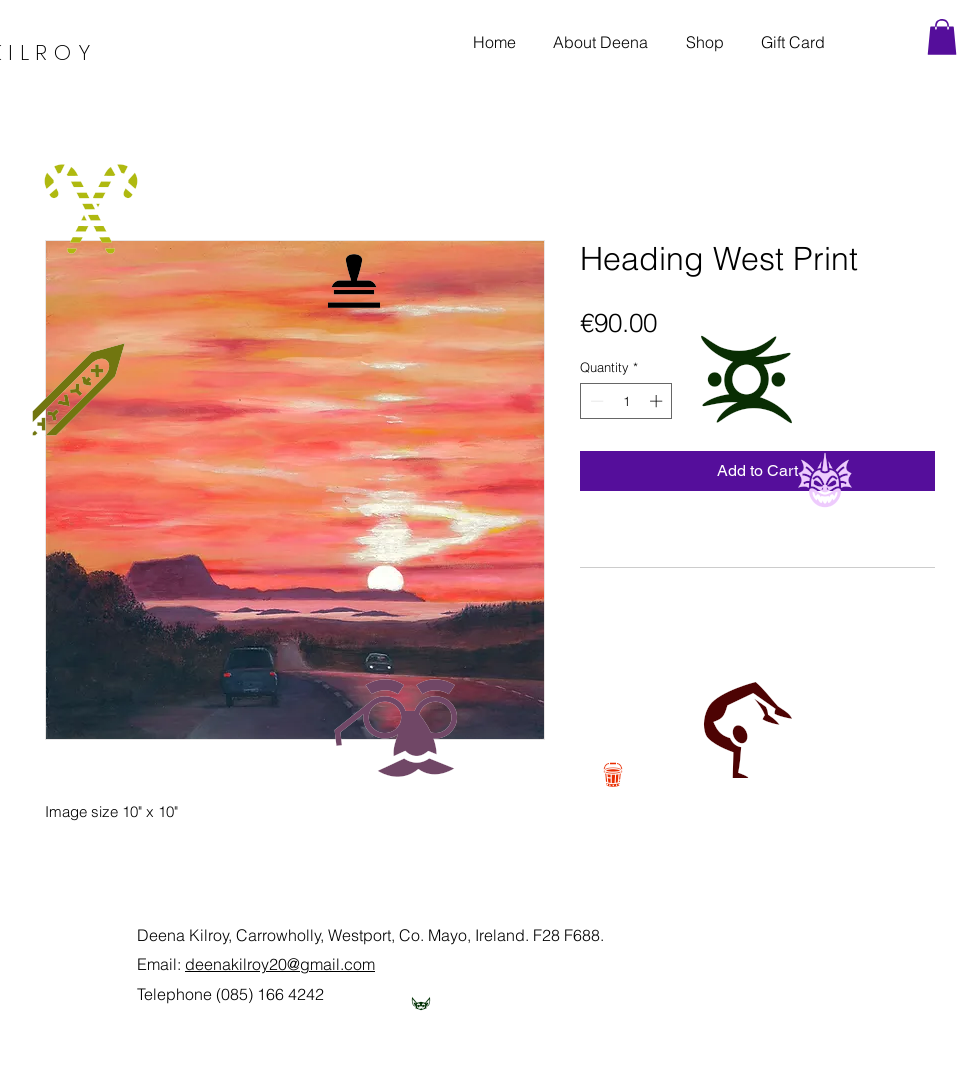 The image size is (980, 1079). I want to click on access prank or joke features, so click(395, 725).